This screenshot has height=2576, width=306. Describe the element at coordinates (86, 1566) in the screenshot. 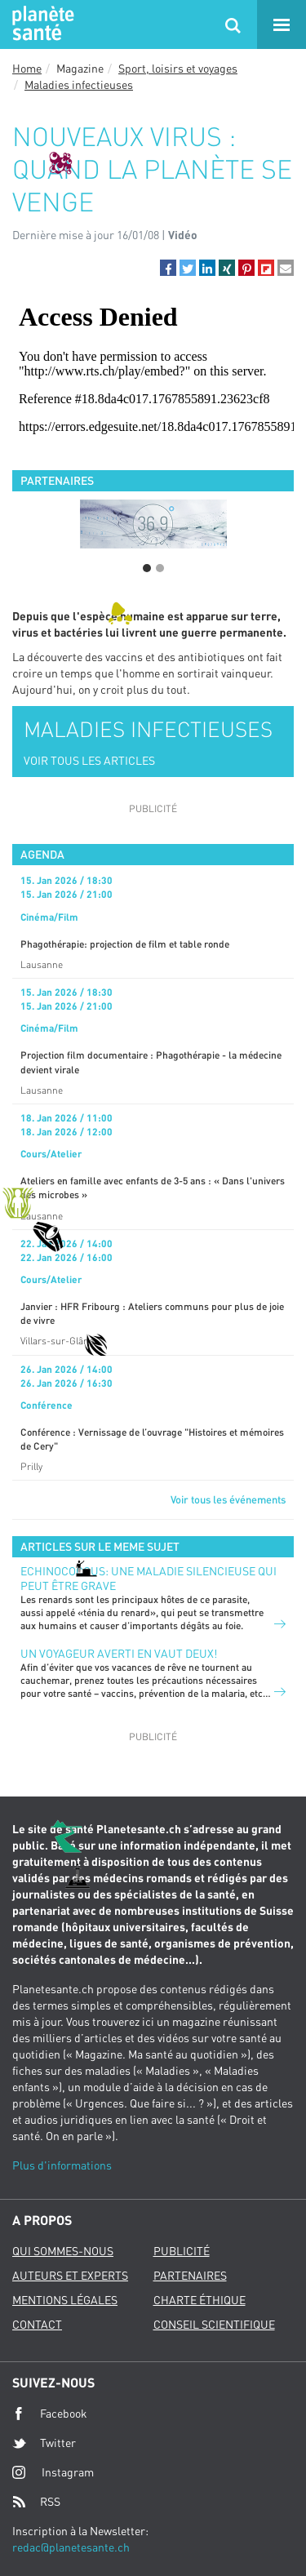

I see `indicates second place ranking or achievement` at that location.